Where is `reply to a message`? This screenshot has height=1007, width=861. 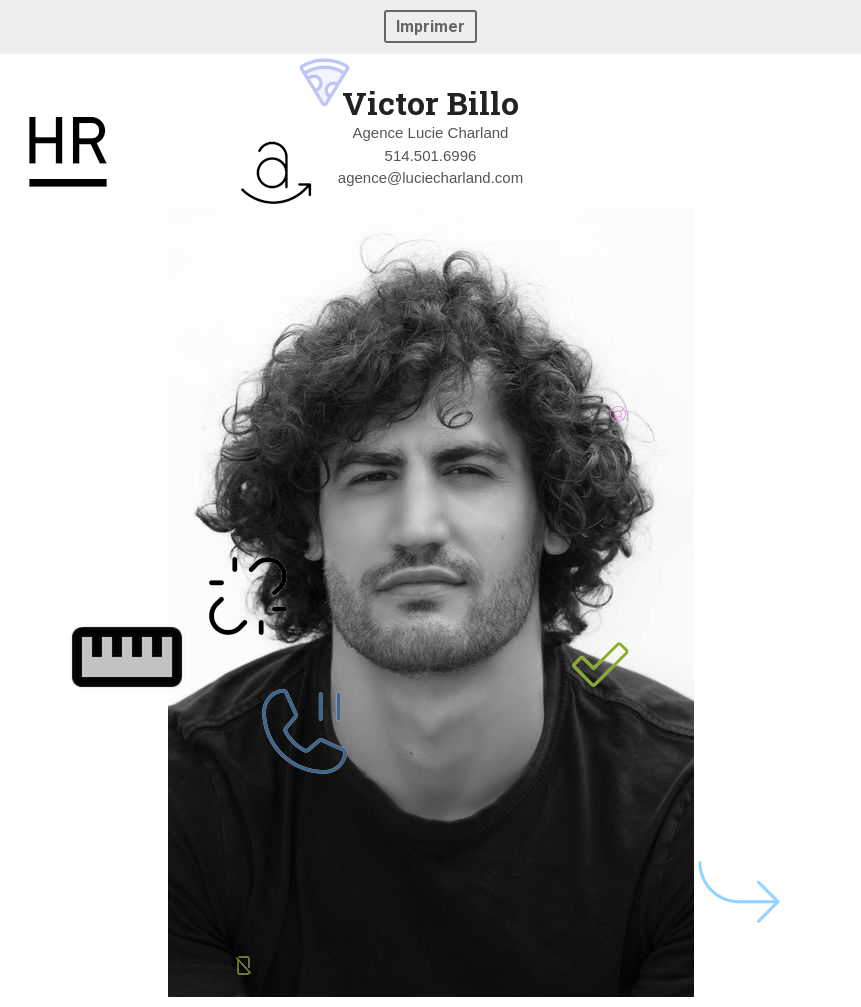
reply to a message is located at coordinates (739, 892).